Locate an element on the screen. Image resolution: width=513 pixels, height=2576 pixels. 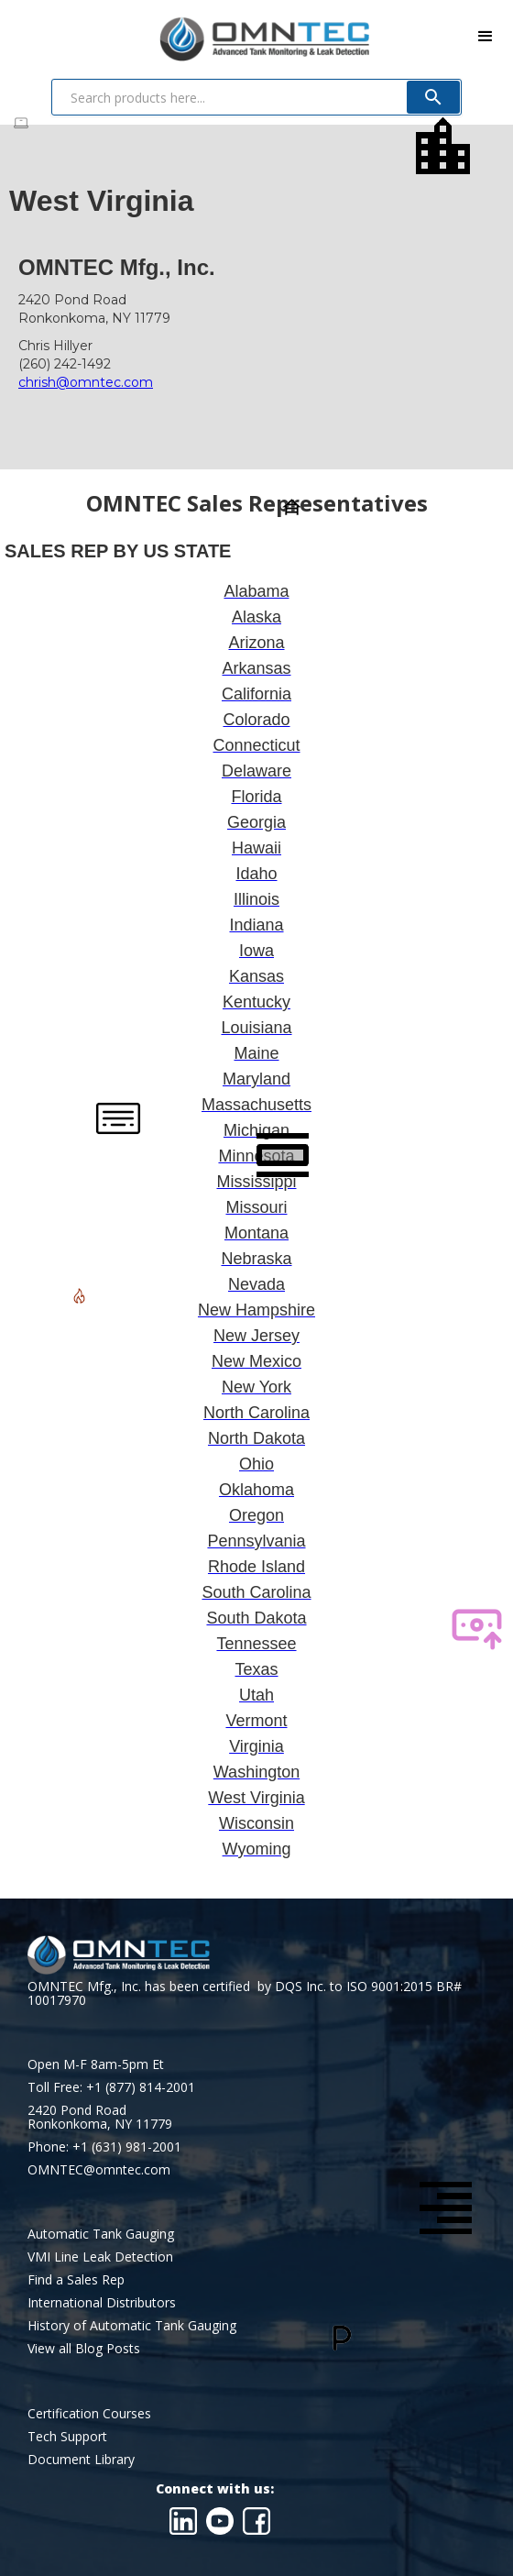
view day layout or agenda is located at coordinates (284, 1155).